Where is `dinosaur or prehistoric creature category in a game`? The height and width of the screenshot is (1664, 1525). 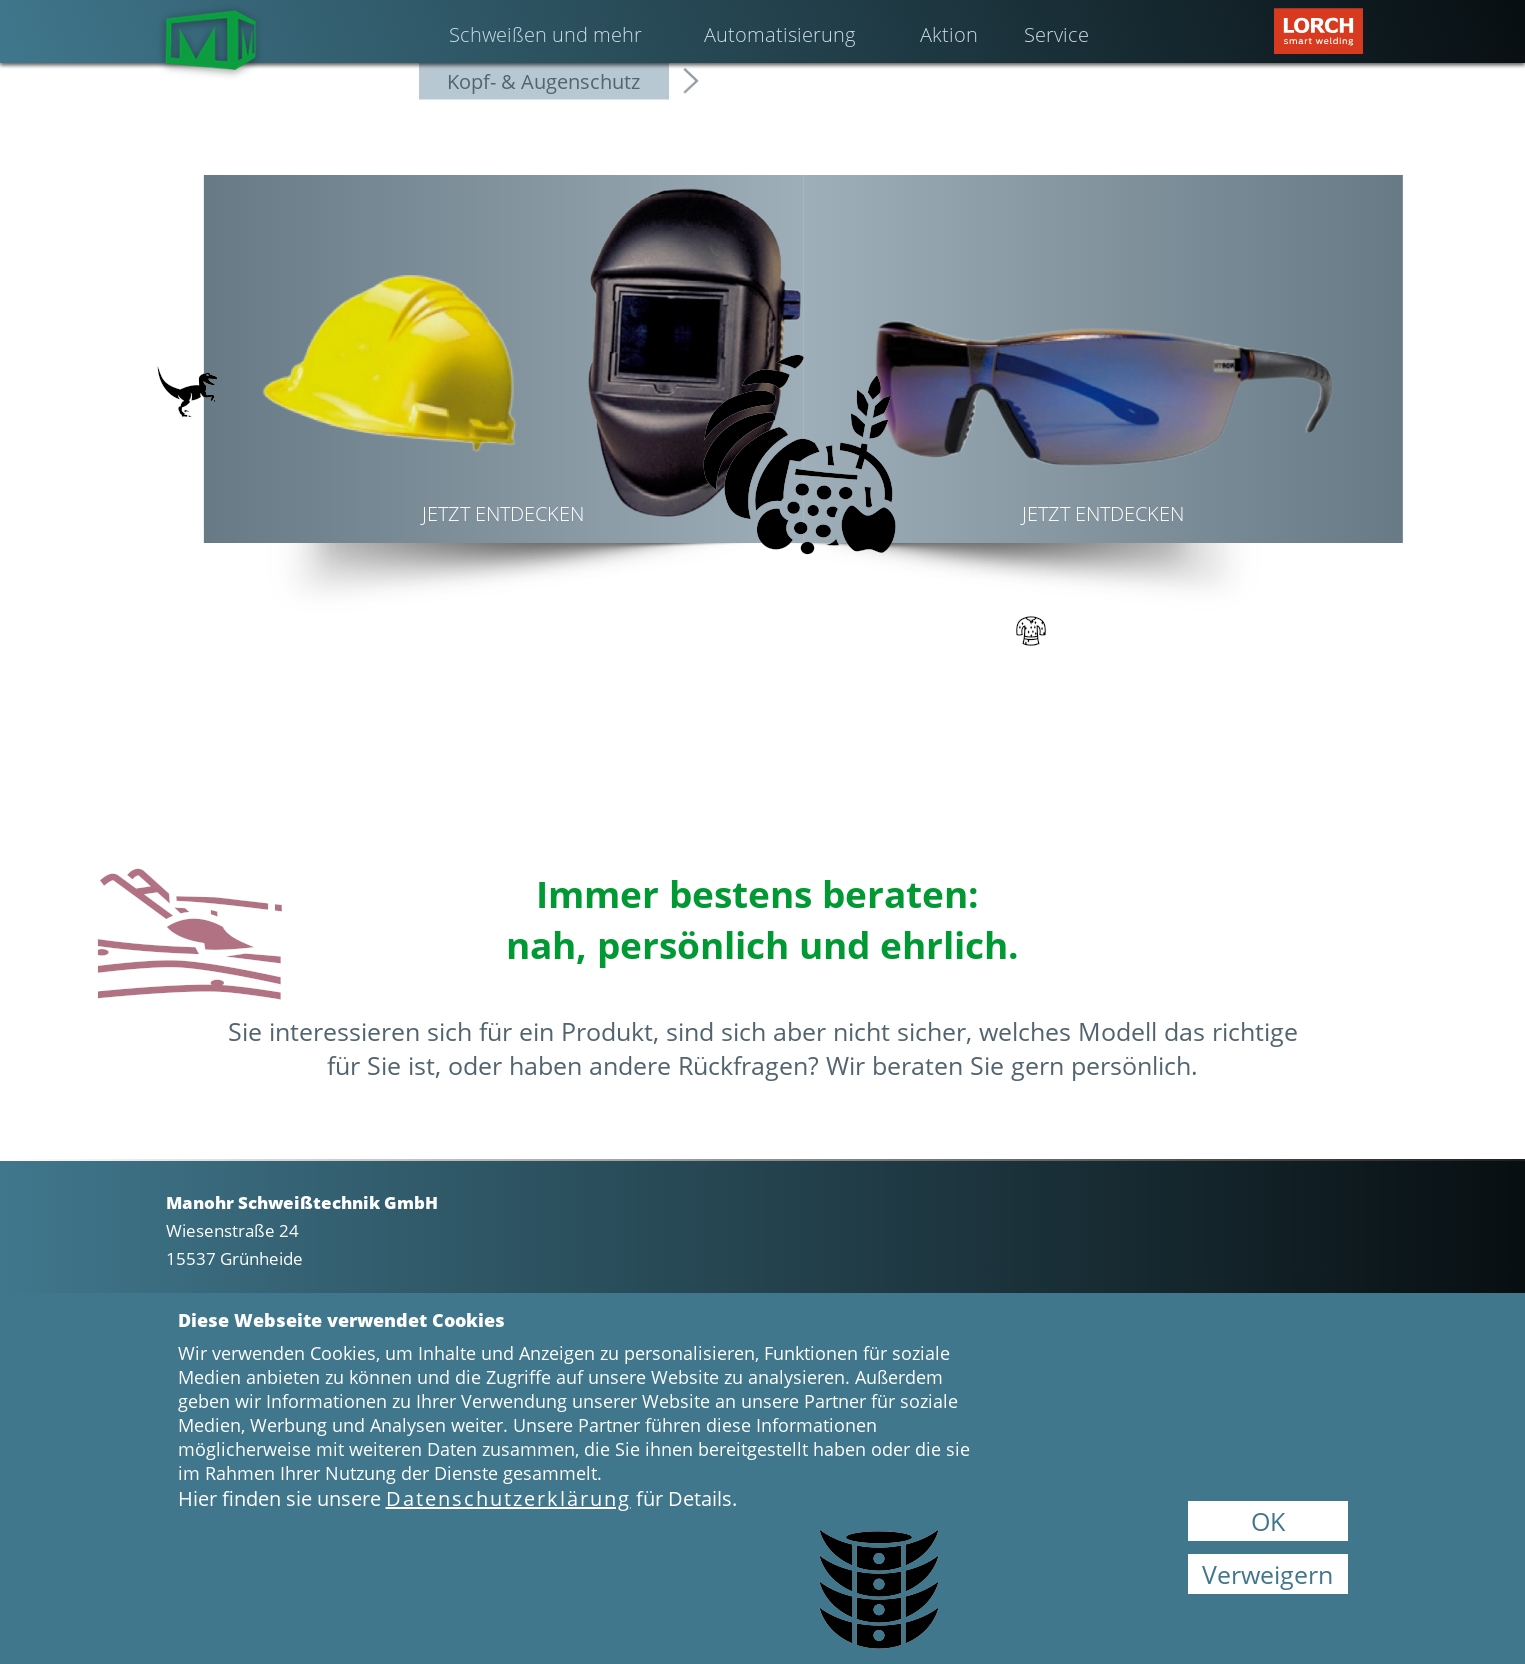
dinosaur or prehistoric creature category in a game is located at coordinates (187, 391).